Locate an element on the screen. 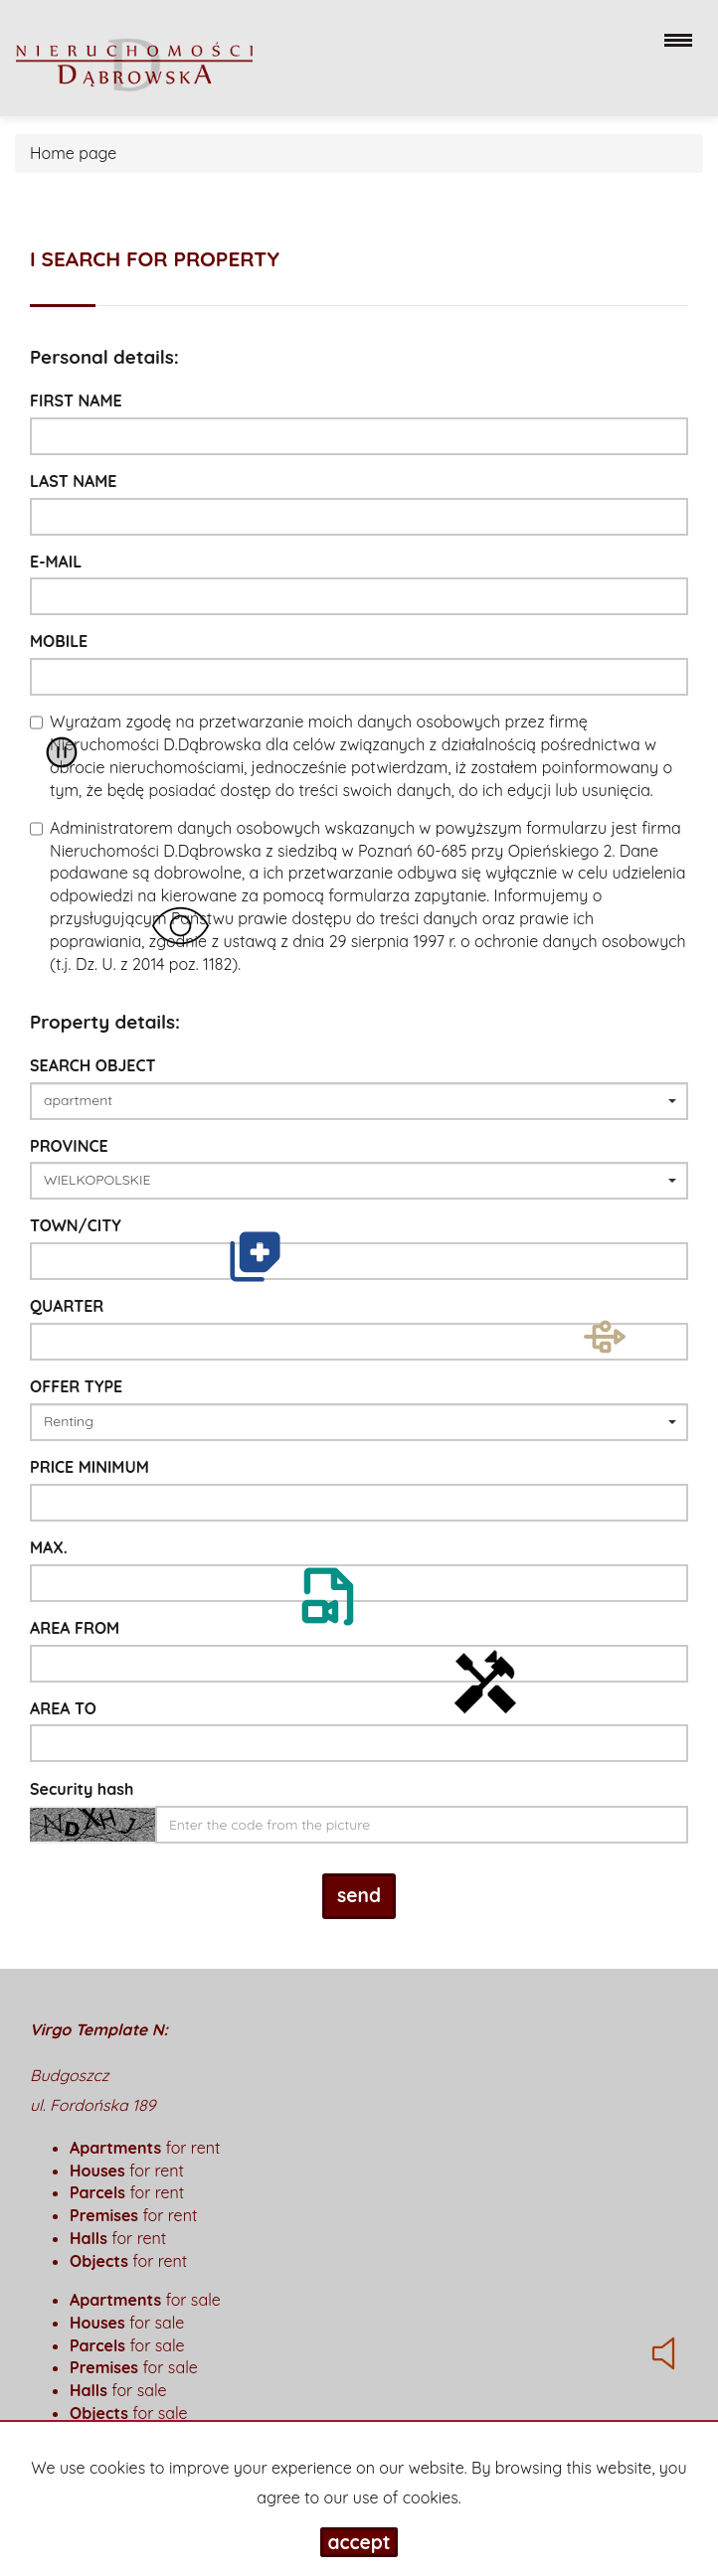  pause media playback is located at coordinates (62, 752).